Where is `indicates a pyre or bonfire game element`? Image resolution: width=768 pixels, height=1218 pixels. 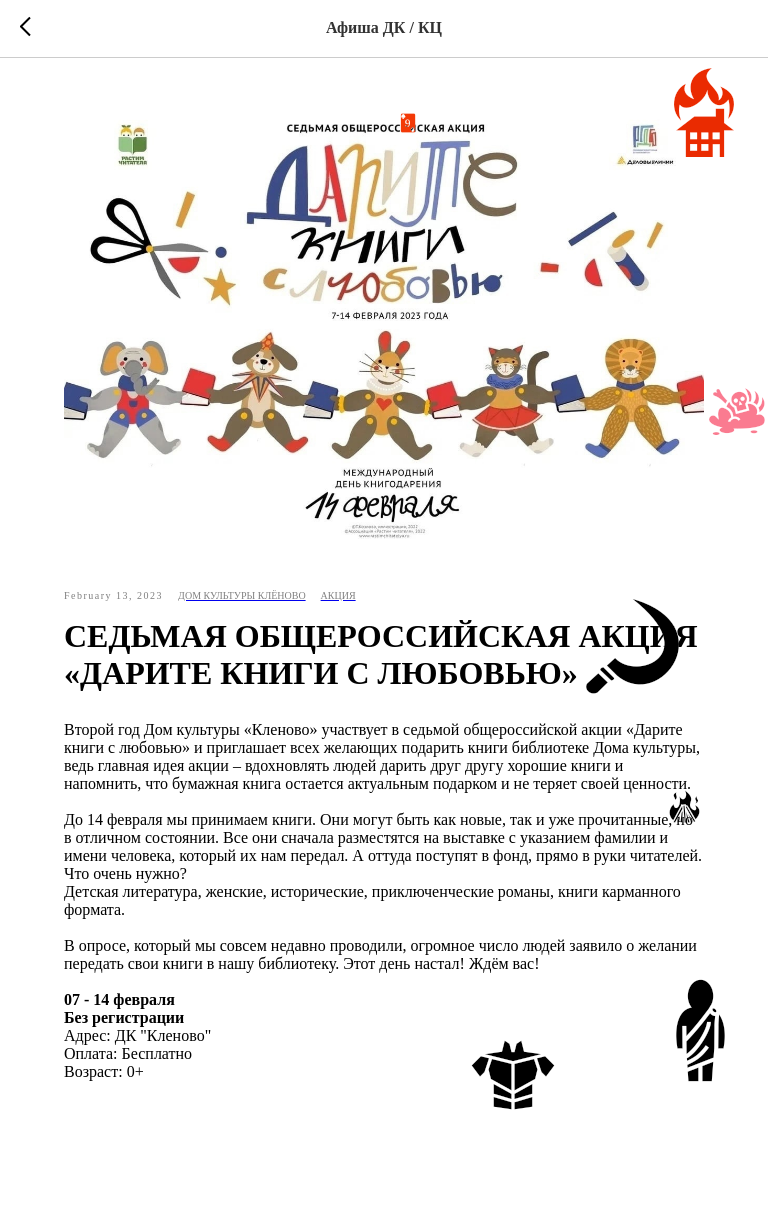
indicates a pyre or bonfire game element is located at coordinates (684, 806).